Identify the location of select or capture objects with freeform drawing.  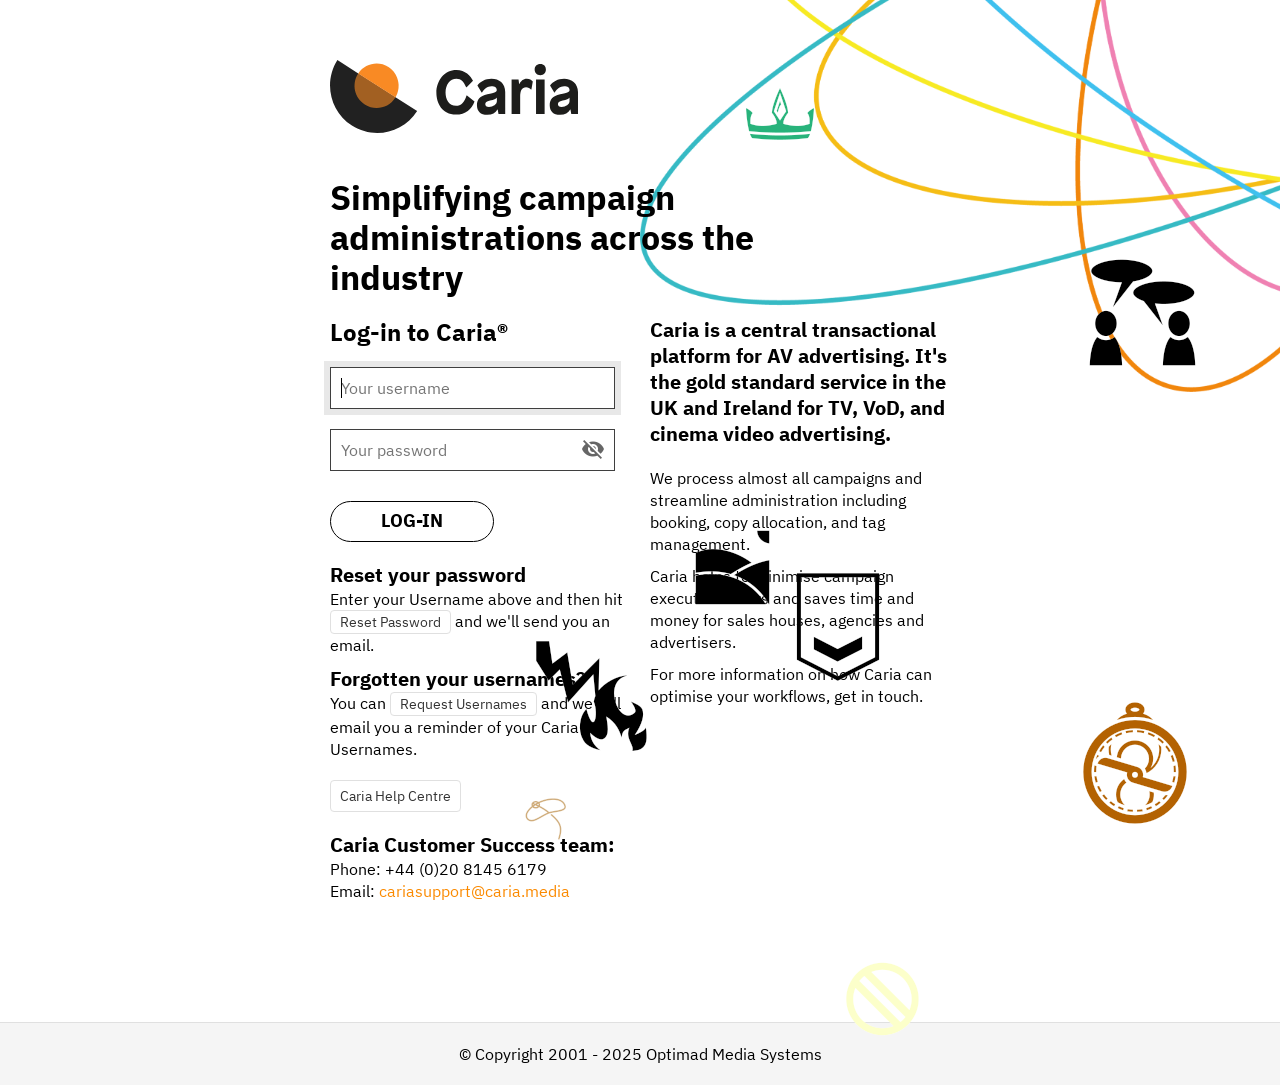
(546, 819).